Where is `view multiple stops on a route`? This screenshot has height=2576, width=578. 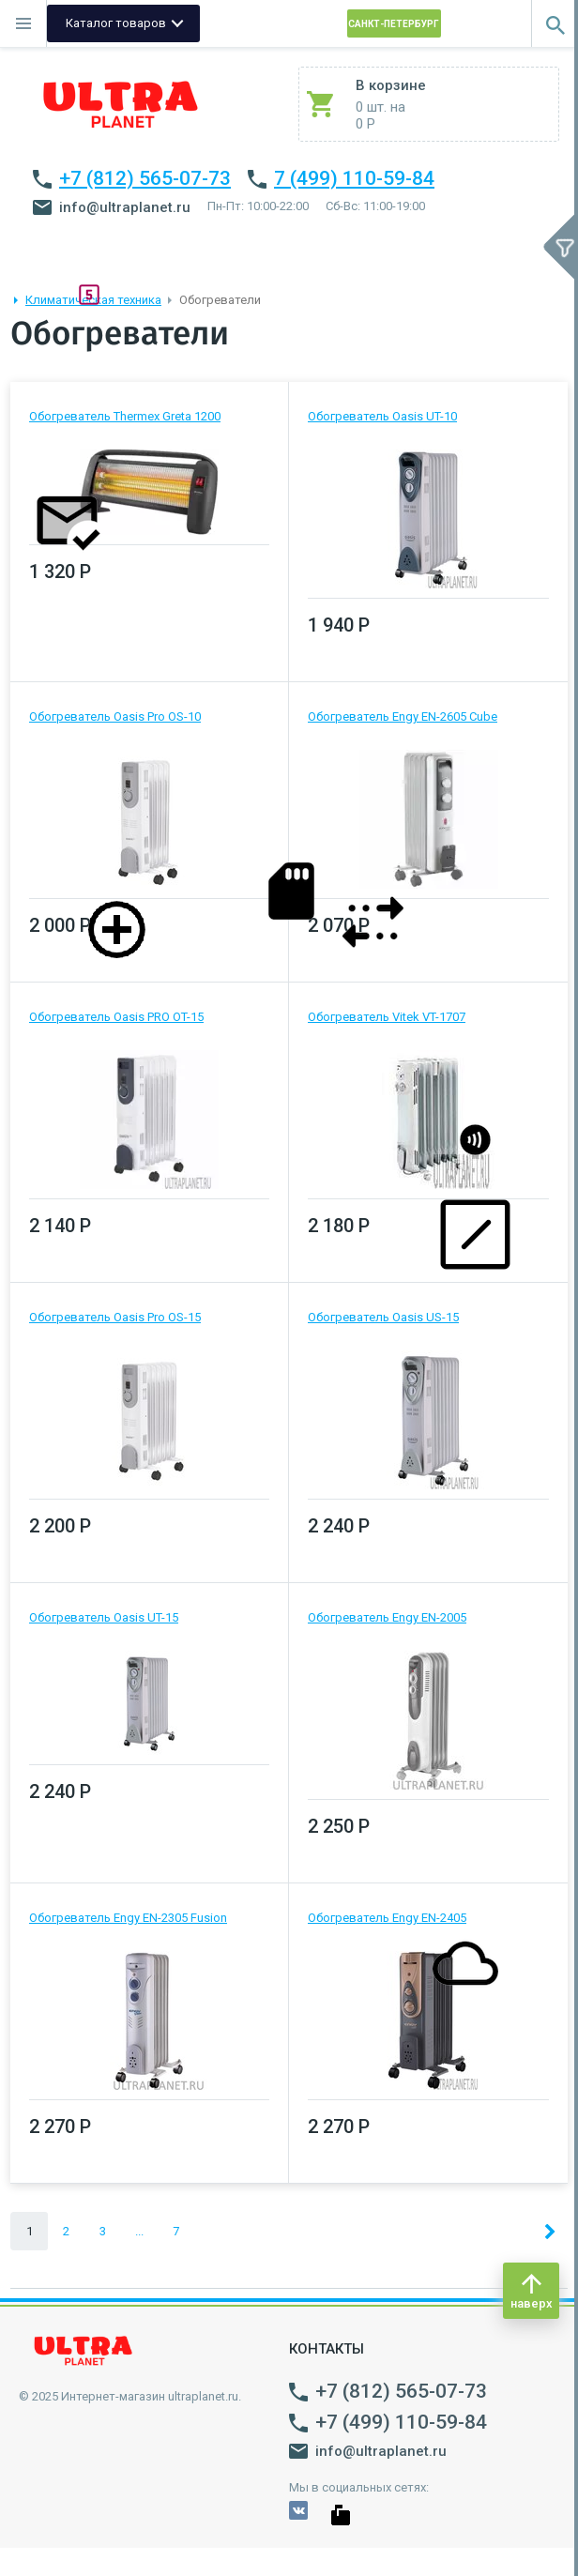
view multiple stops on a route is located at coordinates (373, 922).